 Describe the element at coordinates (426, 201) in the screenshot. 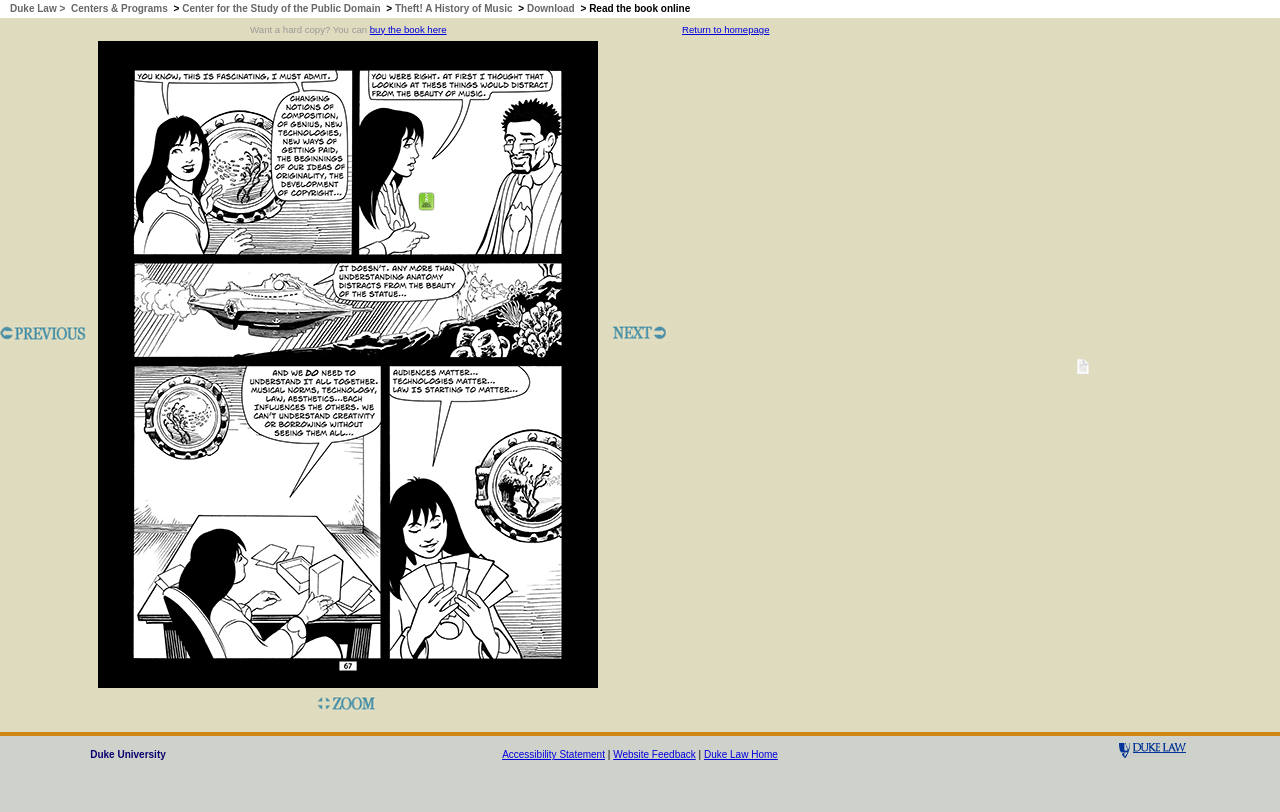

I see `an android application package file` at that location.